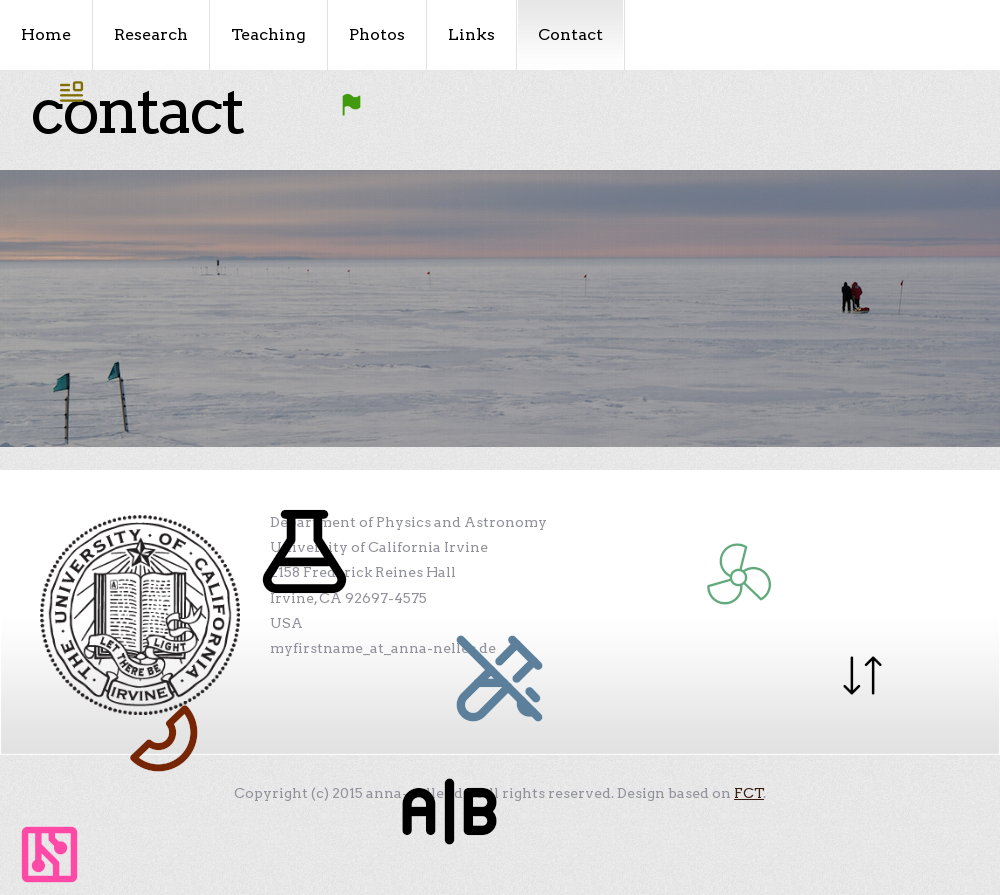 The height and width of the screenshot is (895, 1000). Describe the element at coordinates (738, 577) in the screenshot. I see `adjust fan or ventilation settings` at that location.